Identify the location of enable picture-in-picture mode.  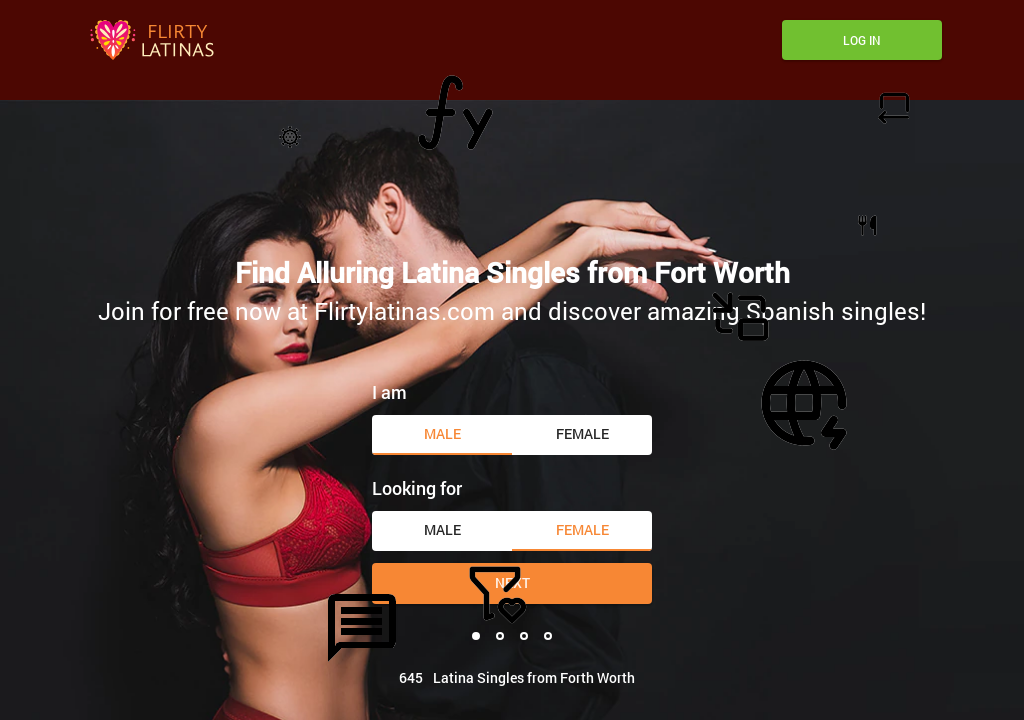
(740, 315).